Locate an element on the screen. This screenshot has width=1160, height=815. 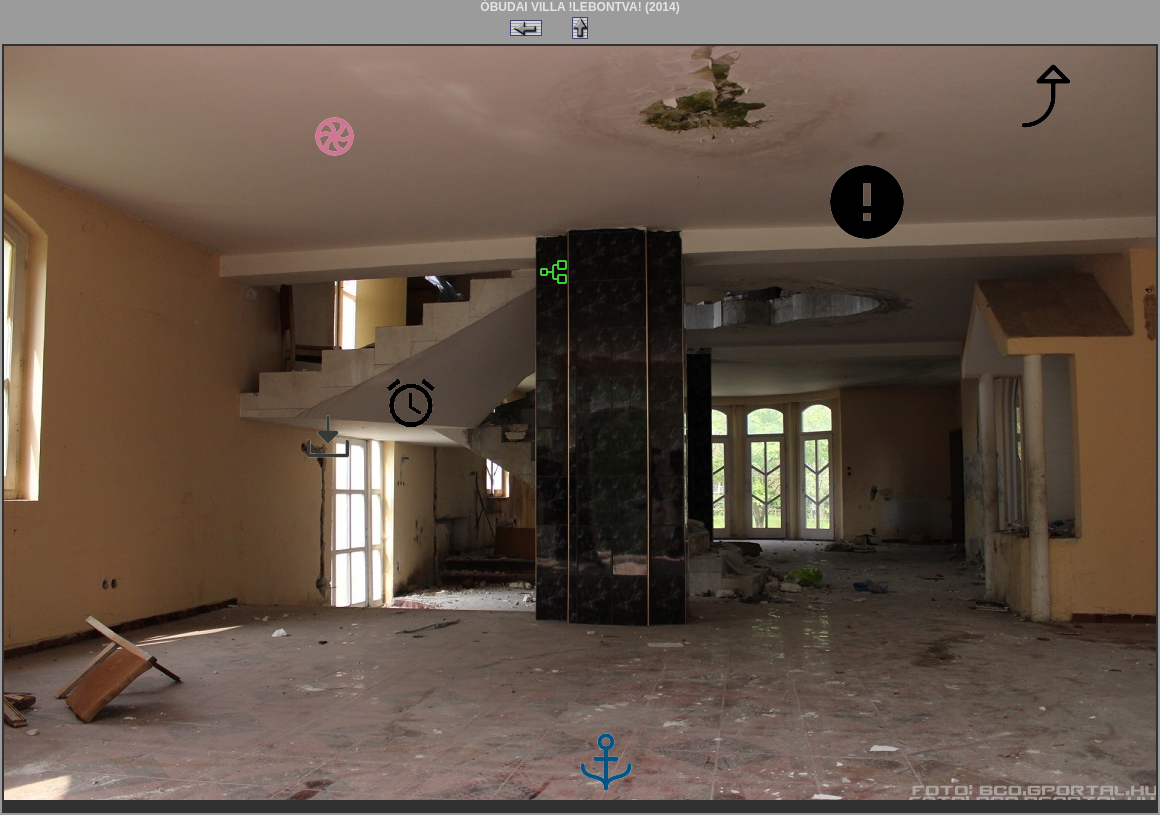
anchor link to a specific section on a page is located at coordinates (606, 761).